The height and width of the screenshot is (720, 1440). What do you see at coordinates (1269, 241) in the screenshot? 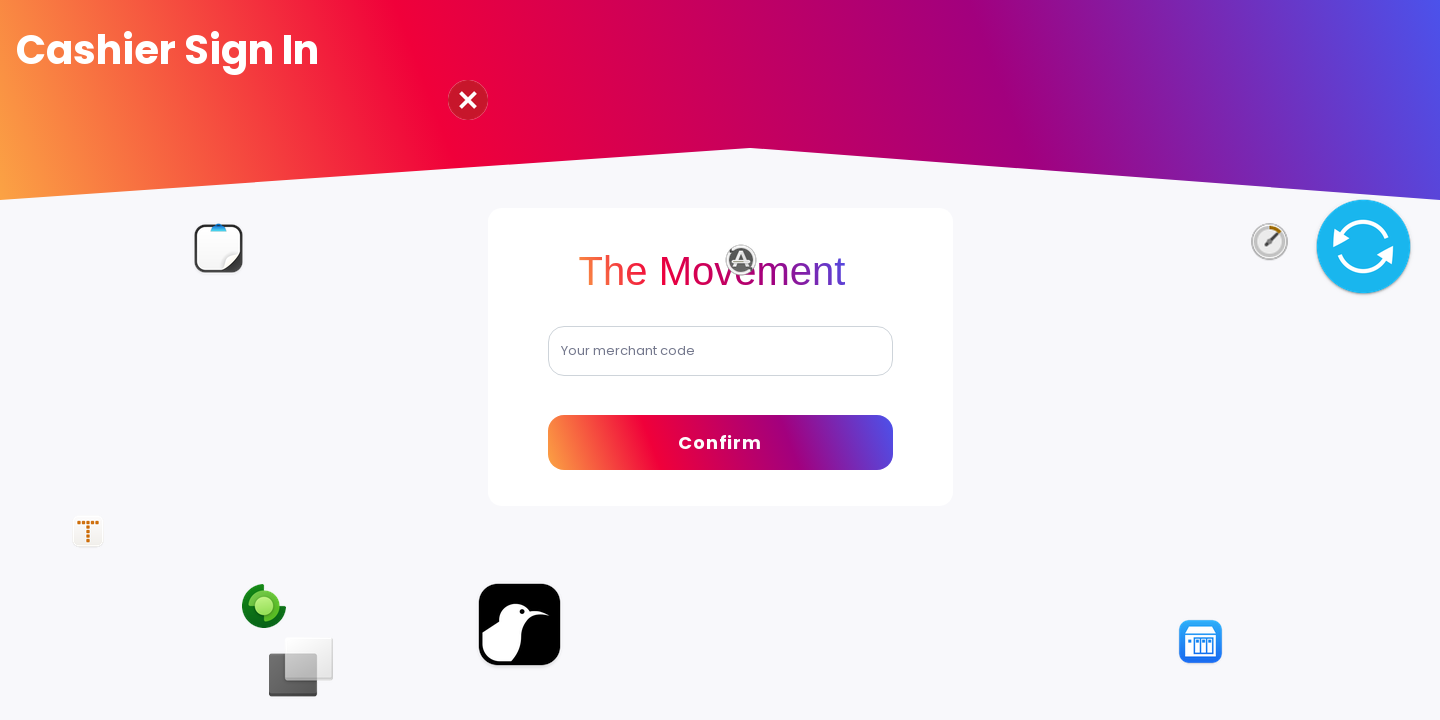
I see `open sysprof system profiler` at bounding box center [1269, 241].